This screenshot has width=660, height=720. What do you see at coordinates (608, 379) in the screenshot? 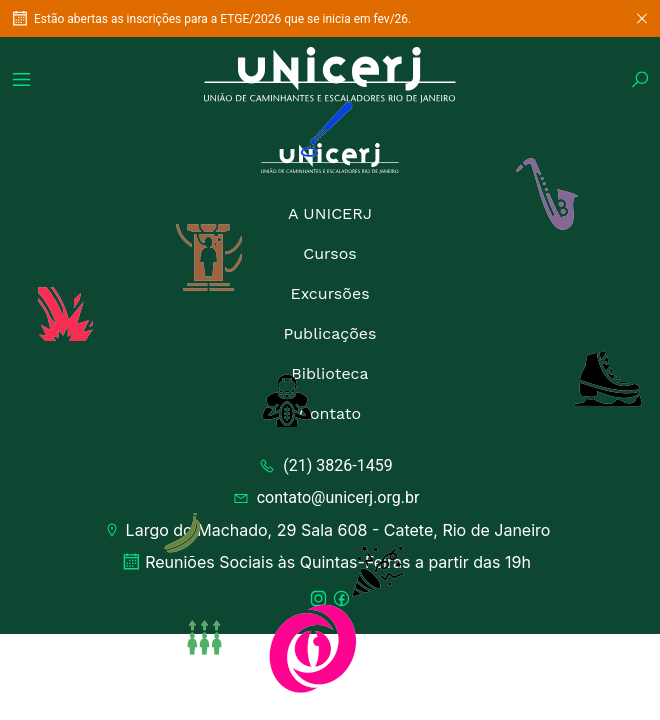
I see `access ice skating activities or sports` at bounding box center [608, 379].